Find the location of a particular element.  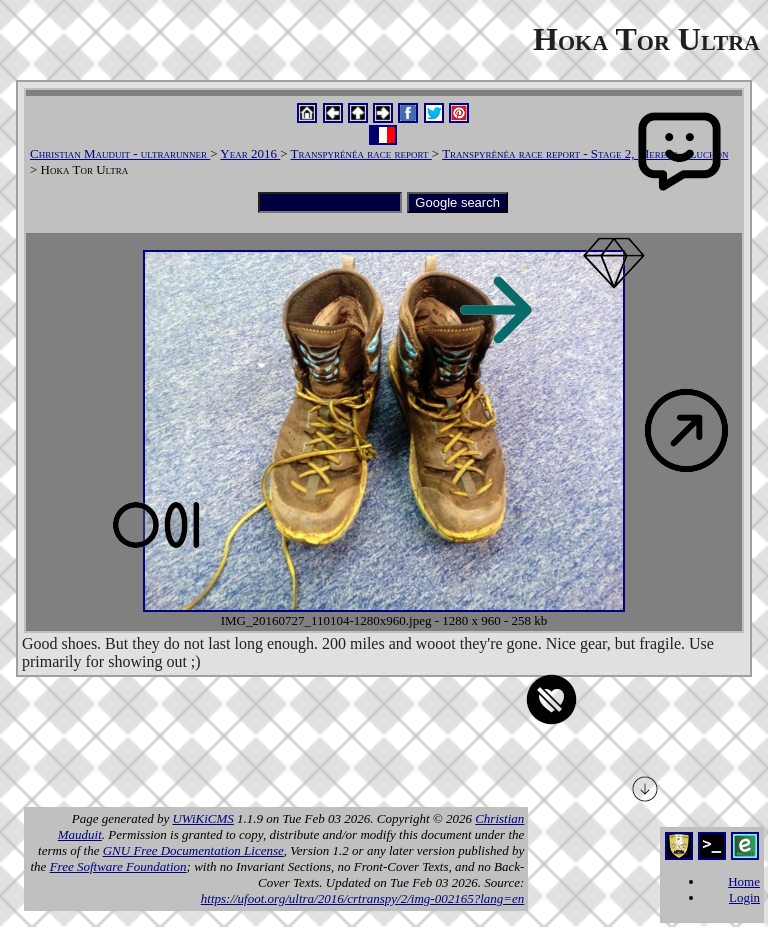

download file or content is located at coordinates (645, 789).